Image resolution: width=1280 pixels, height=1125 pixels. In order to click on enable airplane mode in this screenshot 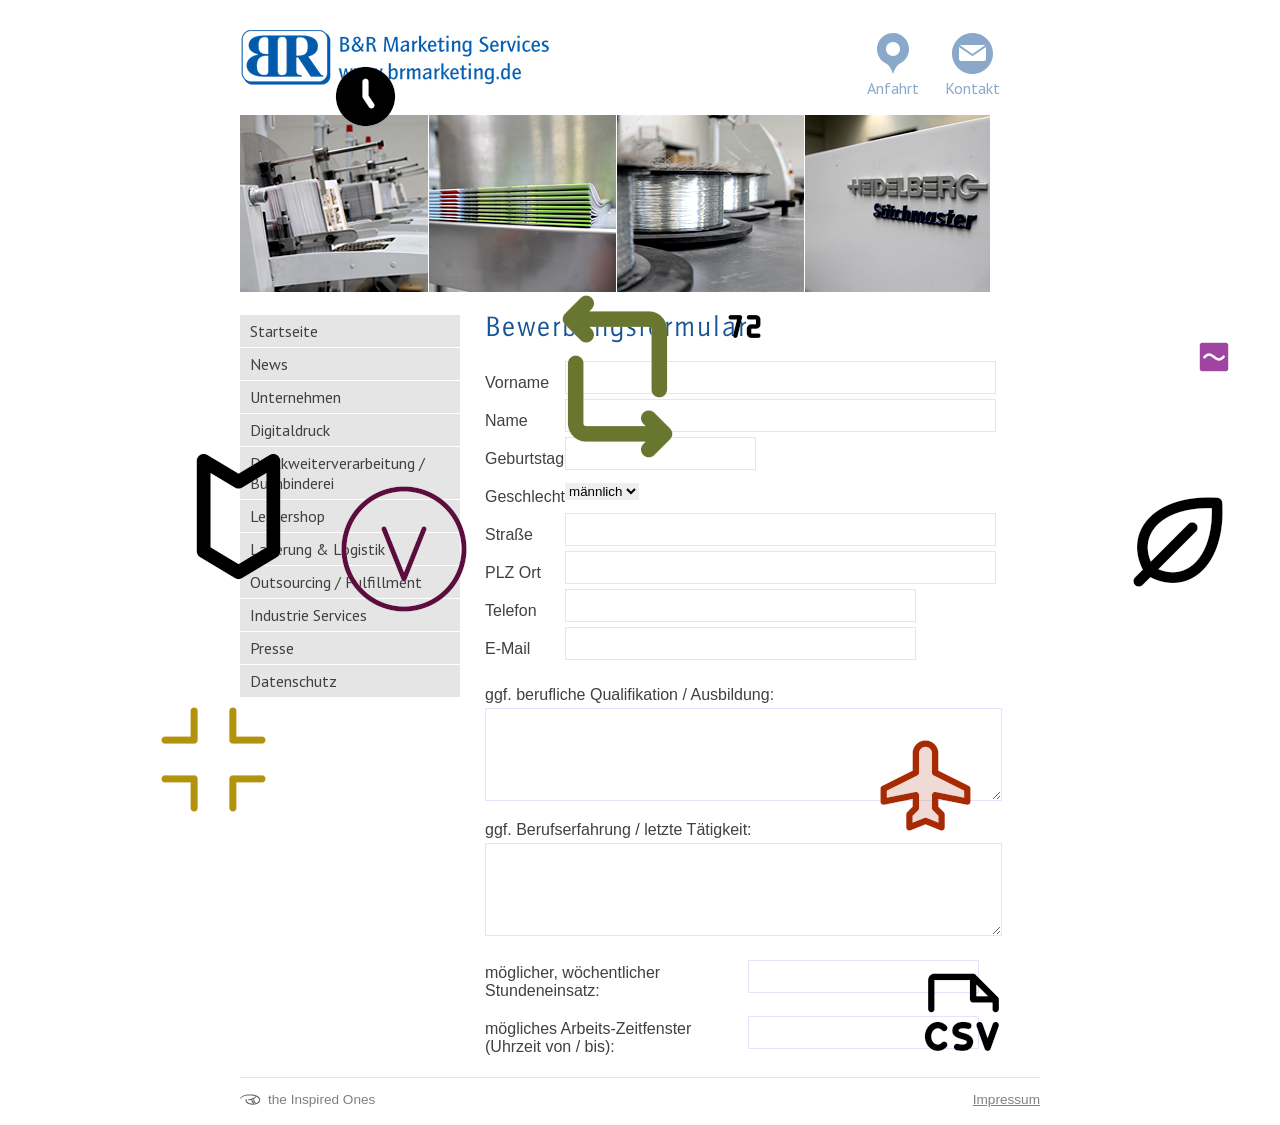, I will do `click(925, 785)`.